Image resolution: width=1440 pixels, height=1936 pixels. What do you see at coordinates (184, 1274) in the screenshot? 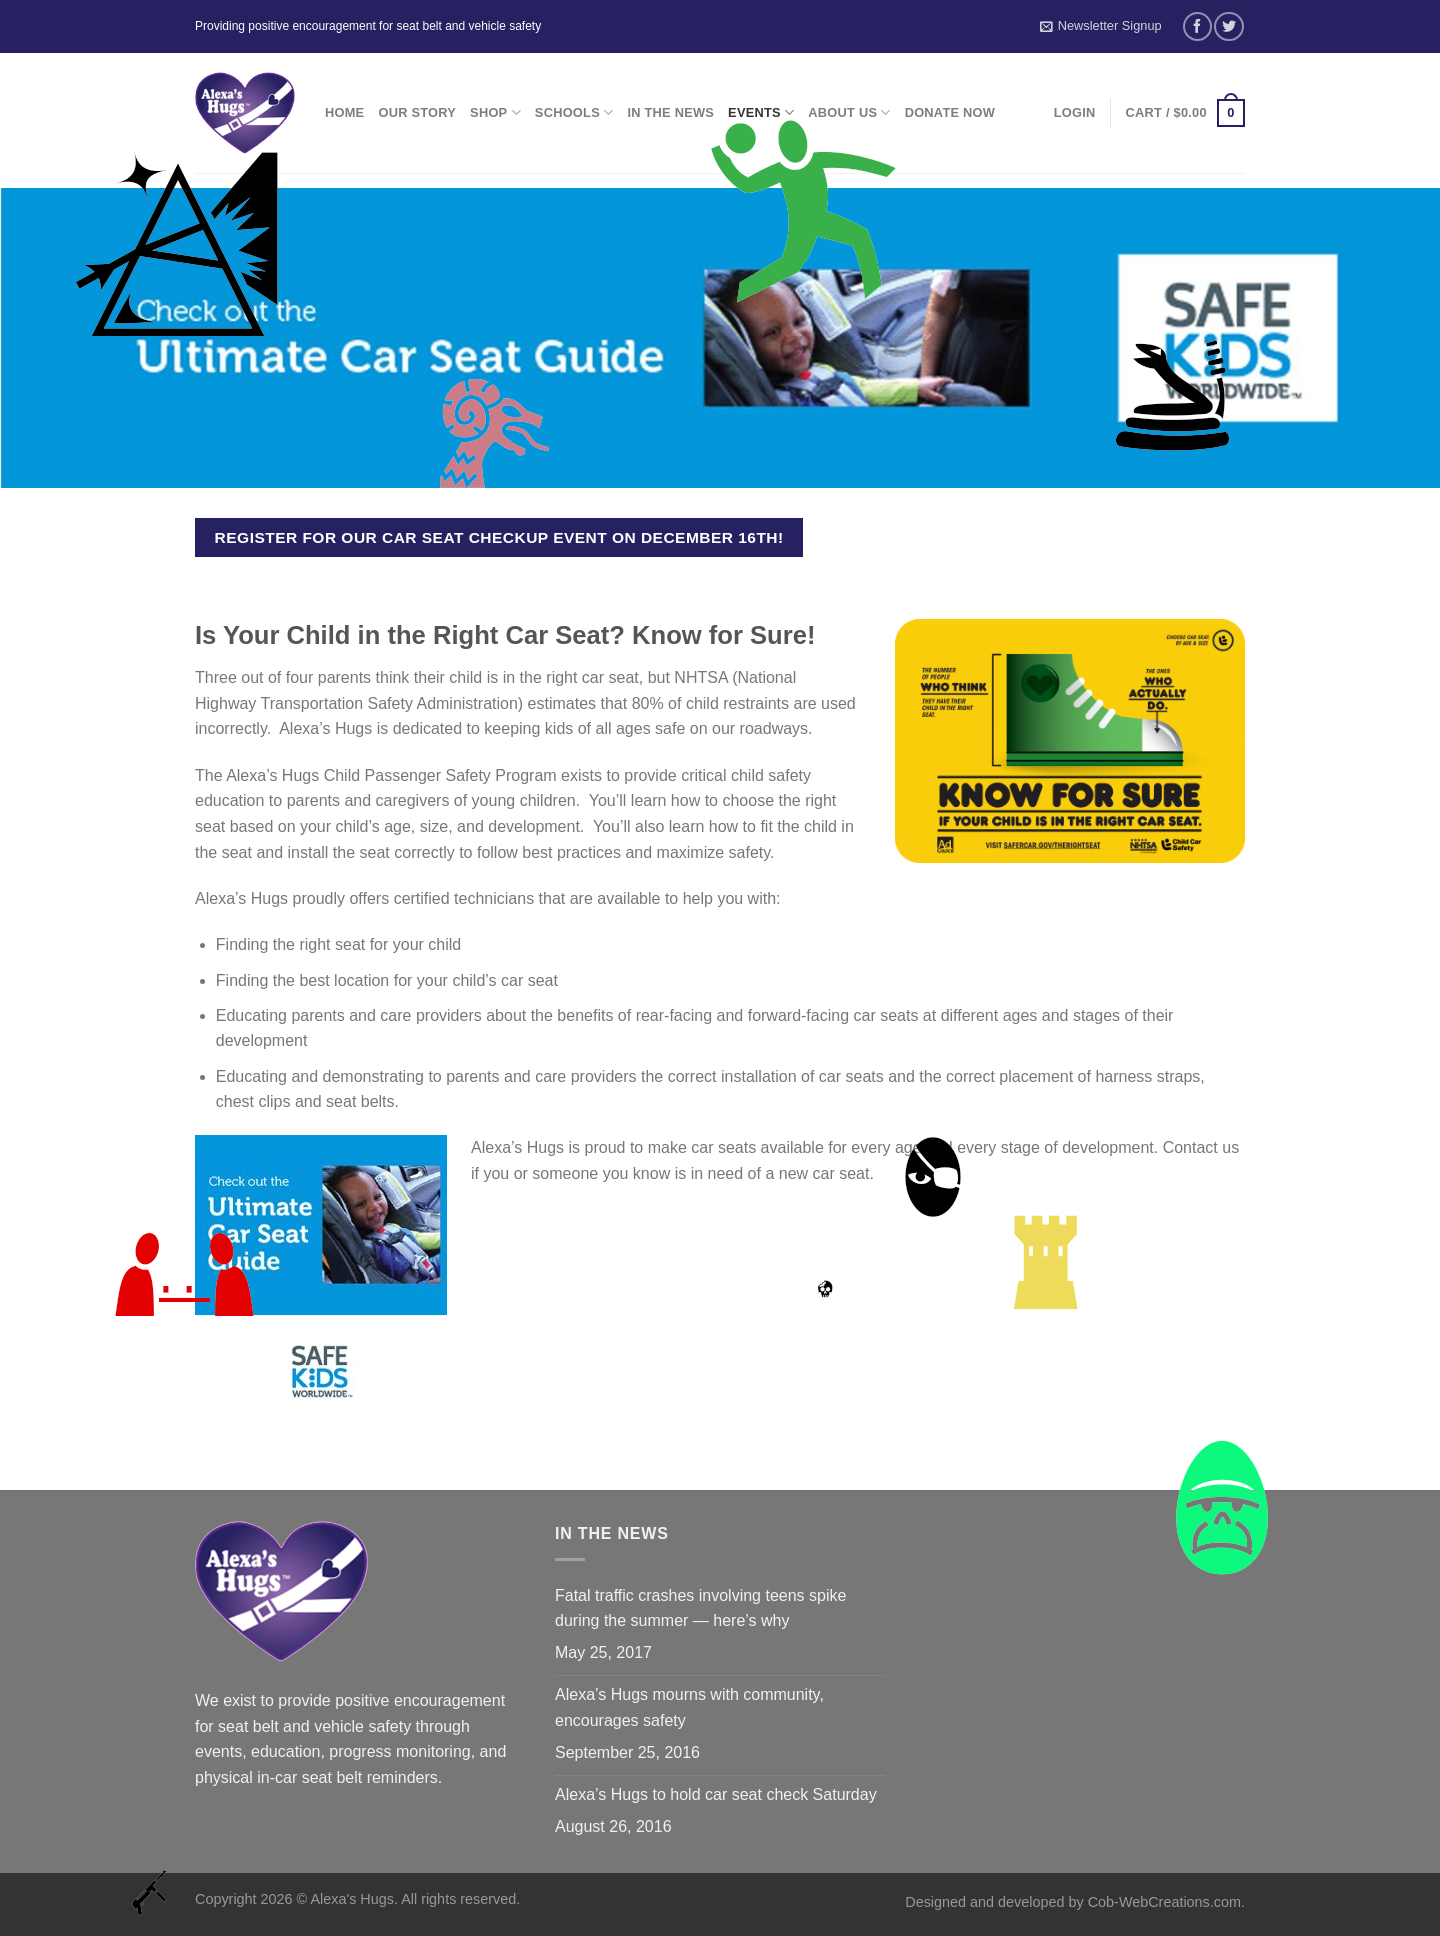
I see `find or join tabletop gaming sessions` at bounding box center [184, 1274].